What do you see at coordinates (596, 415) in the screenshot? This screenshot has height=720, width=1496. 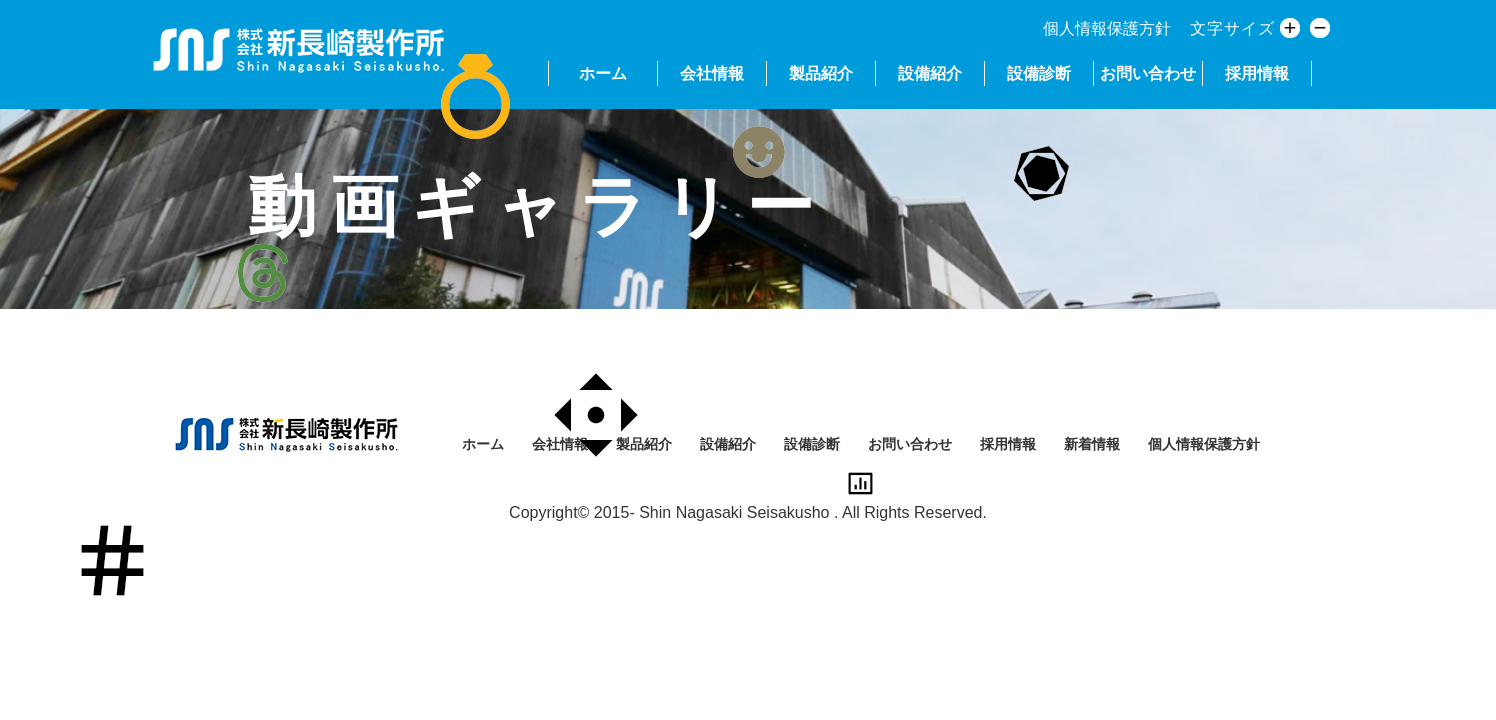 I see `drag to reposition an element` at bounding box center [596, 415].